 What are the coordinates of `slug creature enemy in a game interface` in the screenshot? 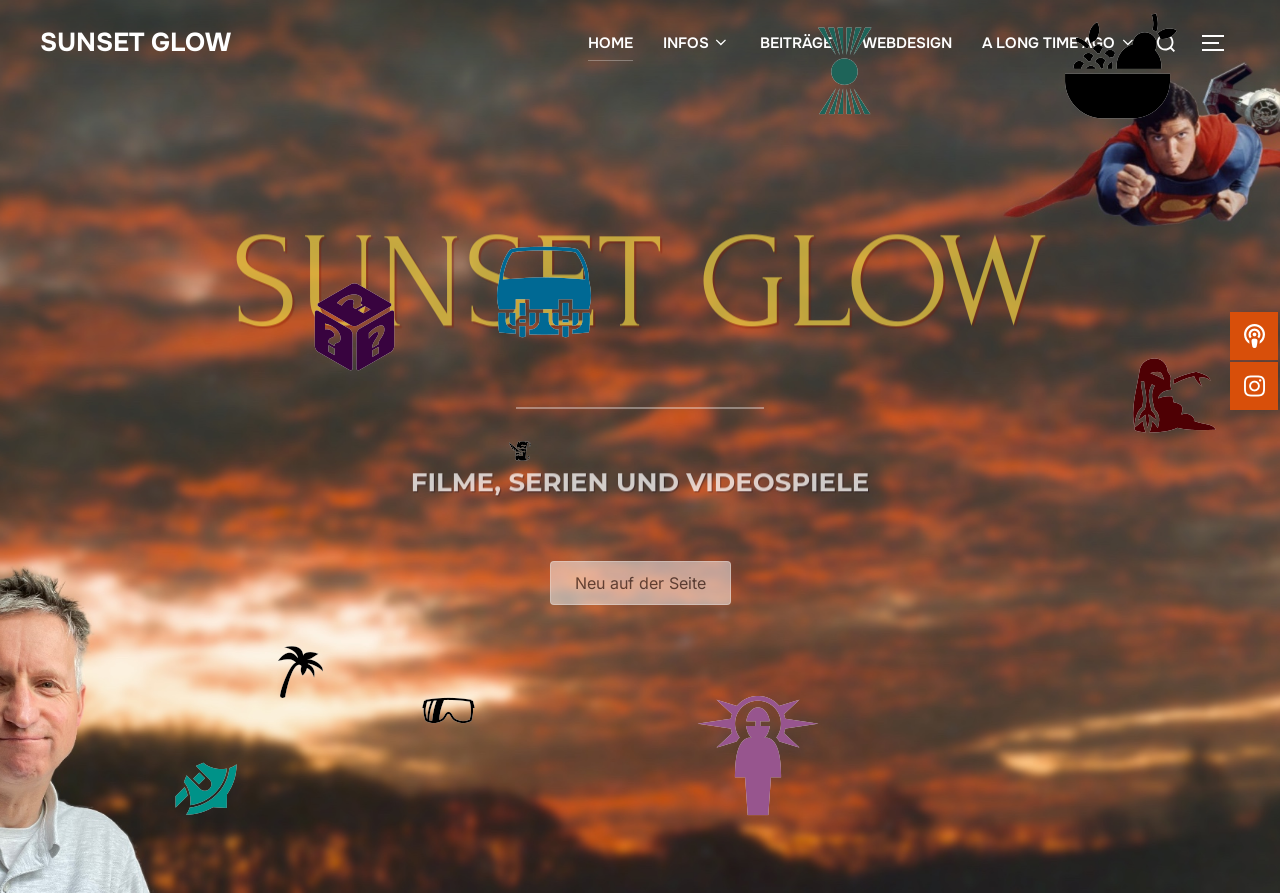 It's located at (1174, 395).